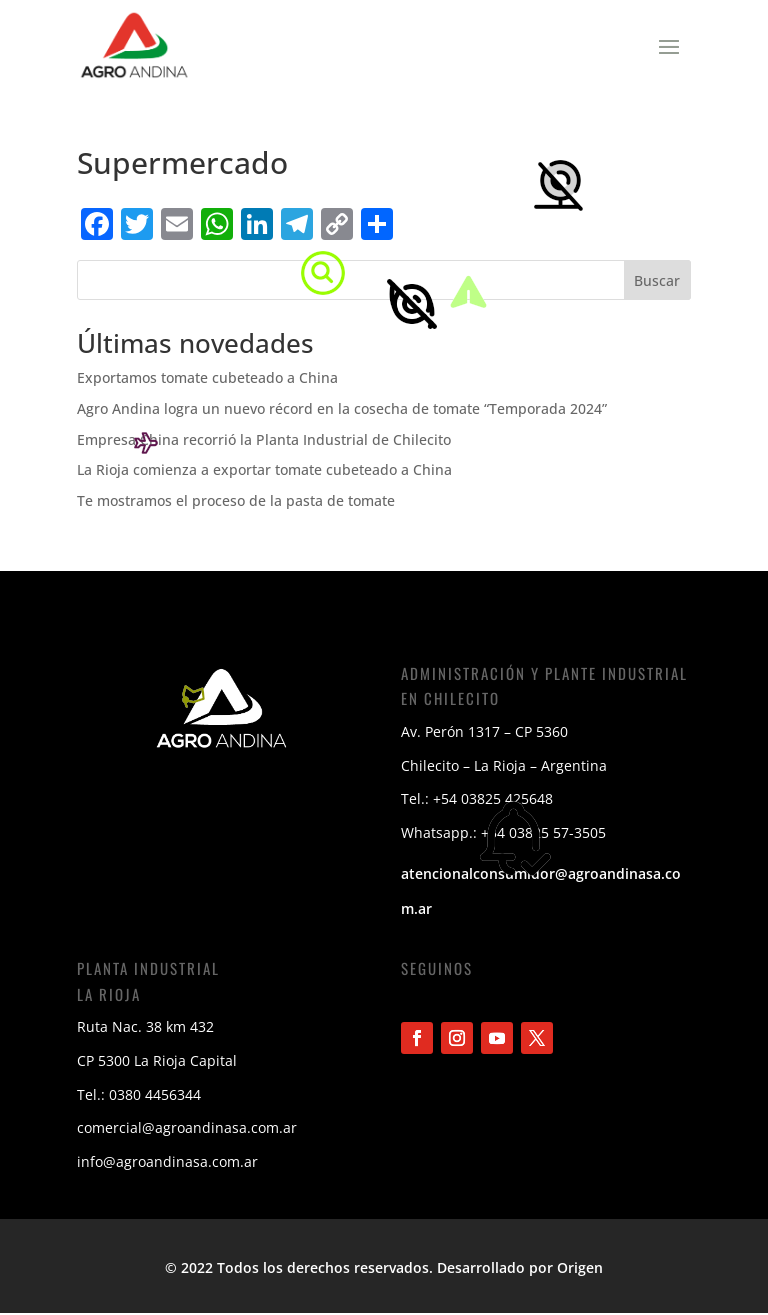  I want to click on make a freehand polygon selection, so click(193, 696).